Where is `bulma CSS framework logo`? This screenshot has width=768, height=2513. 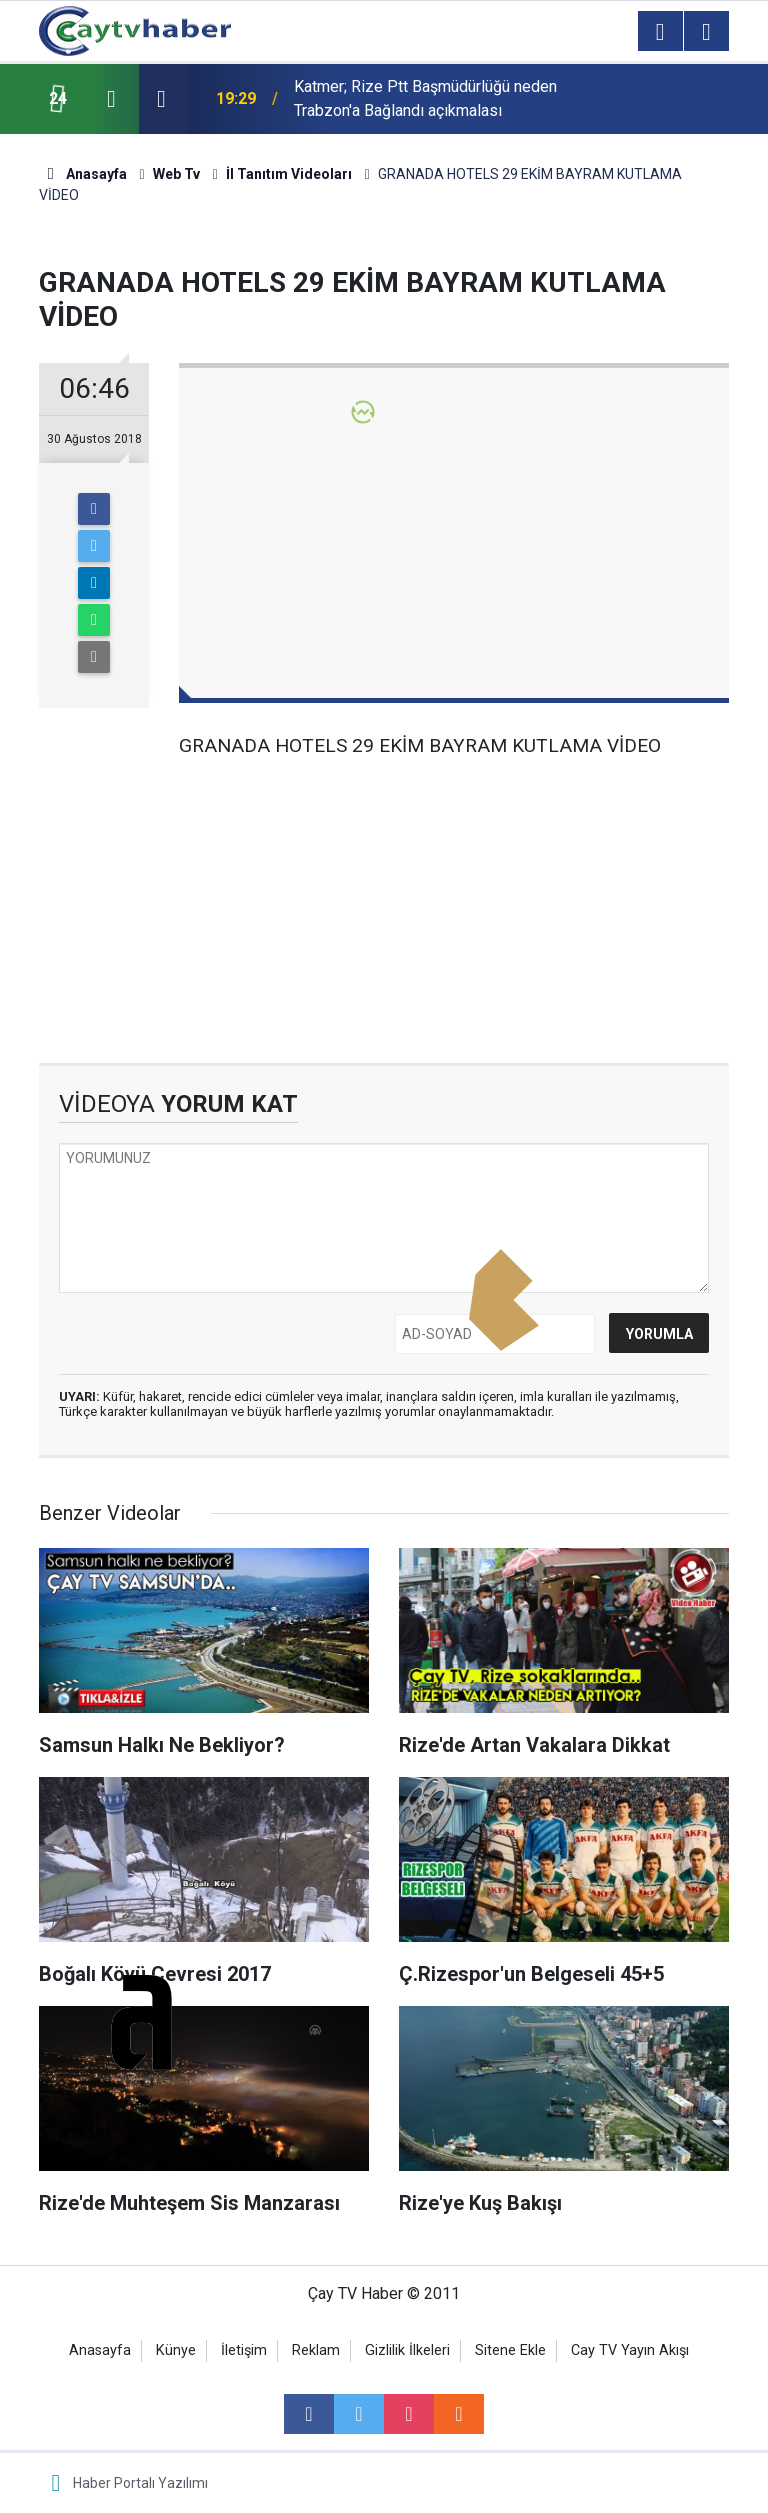 bulma CSS framework logo is located at coordinates (504, 1300).